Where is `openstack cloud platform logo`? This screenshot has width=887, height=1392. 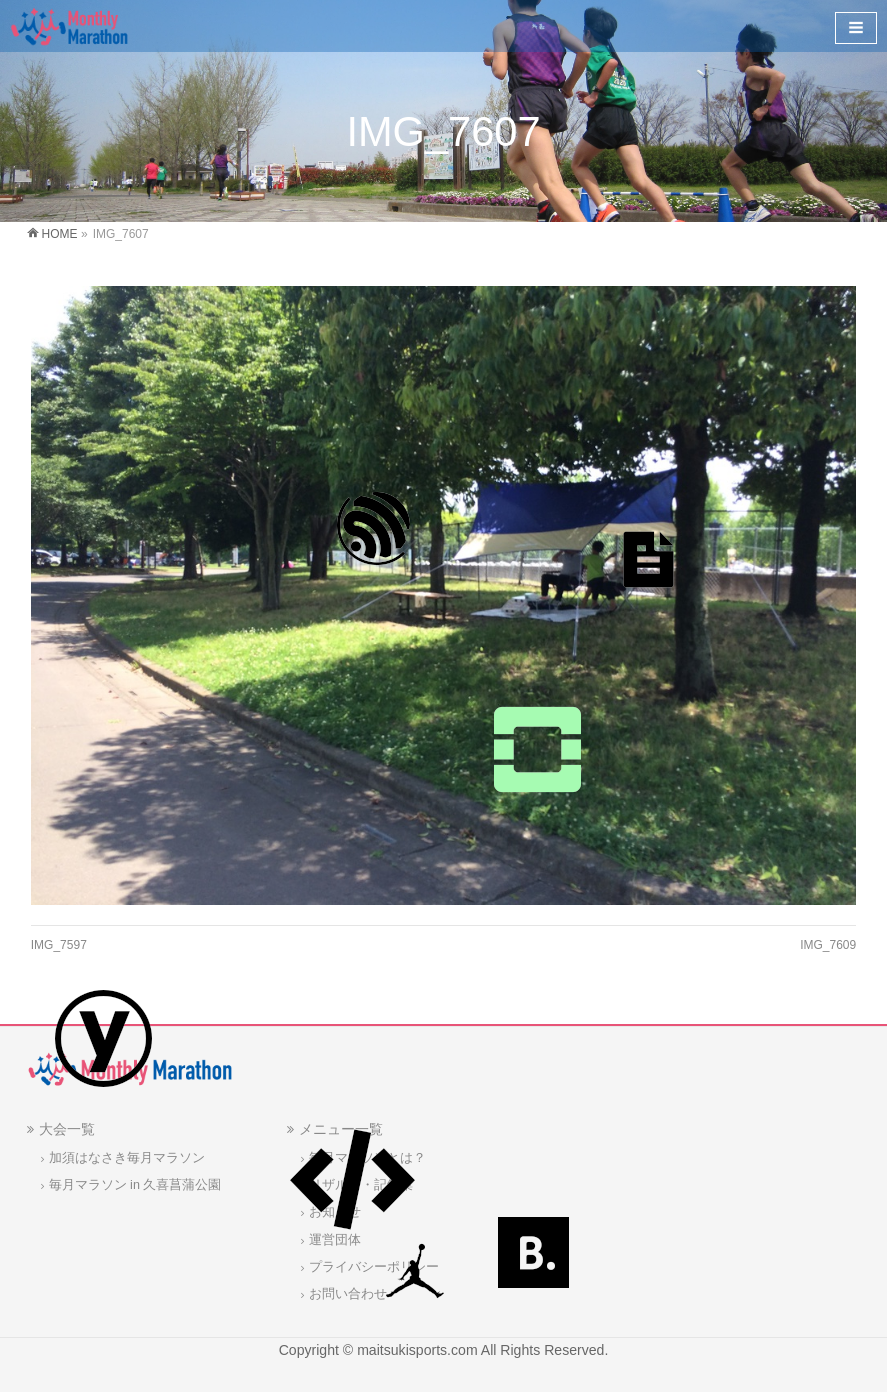
openstack cloud platform logo is located at coordinates (537, 749).